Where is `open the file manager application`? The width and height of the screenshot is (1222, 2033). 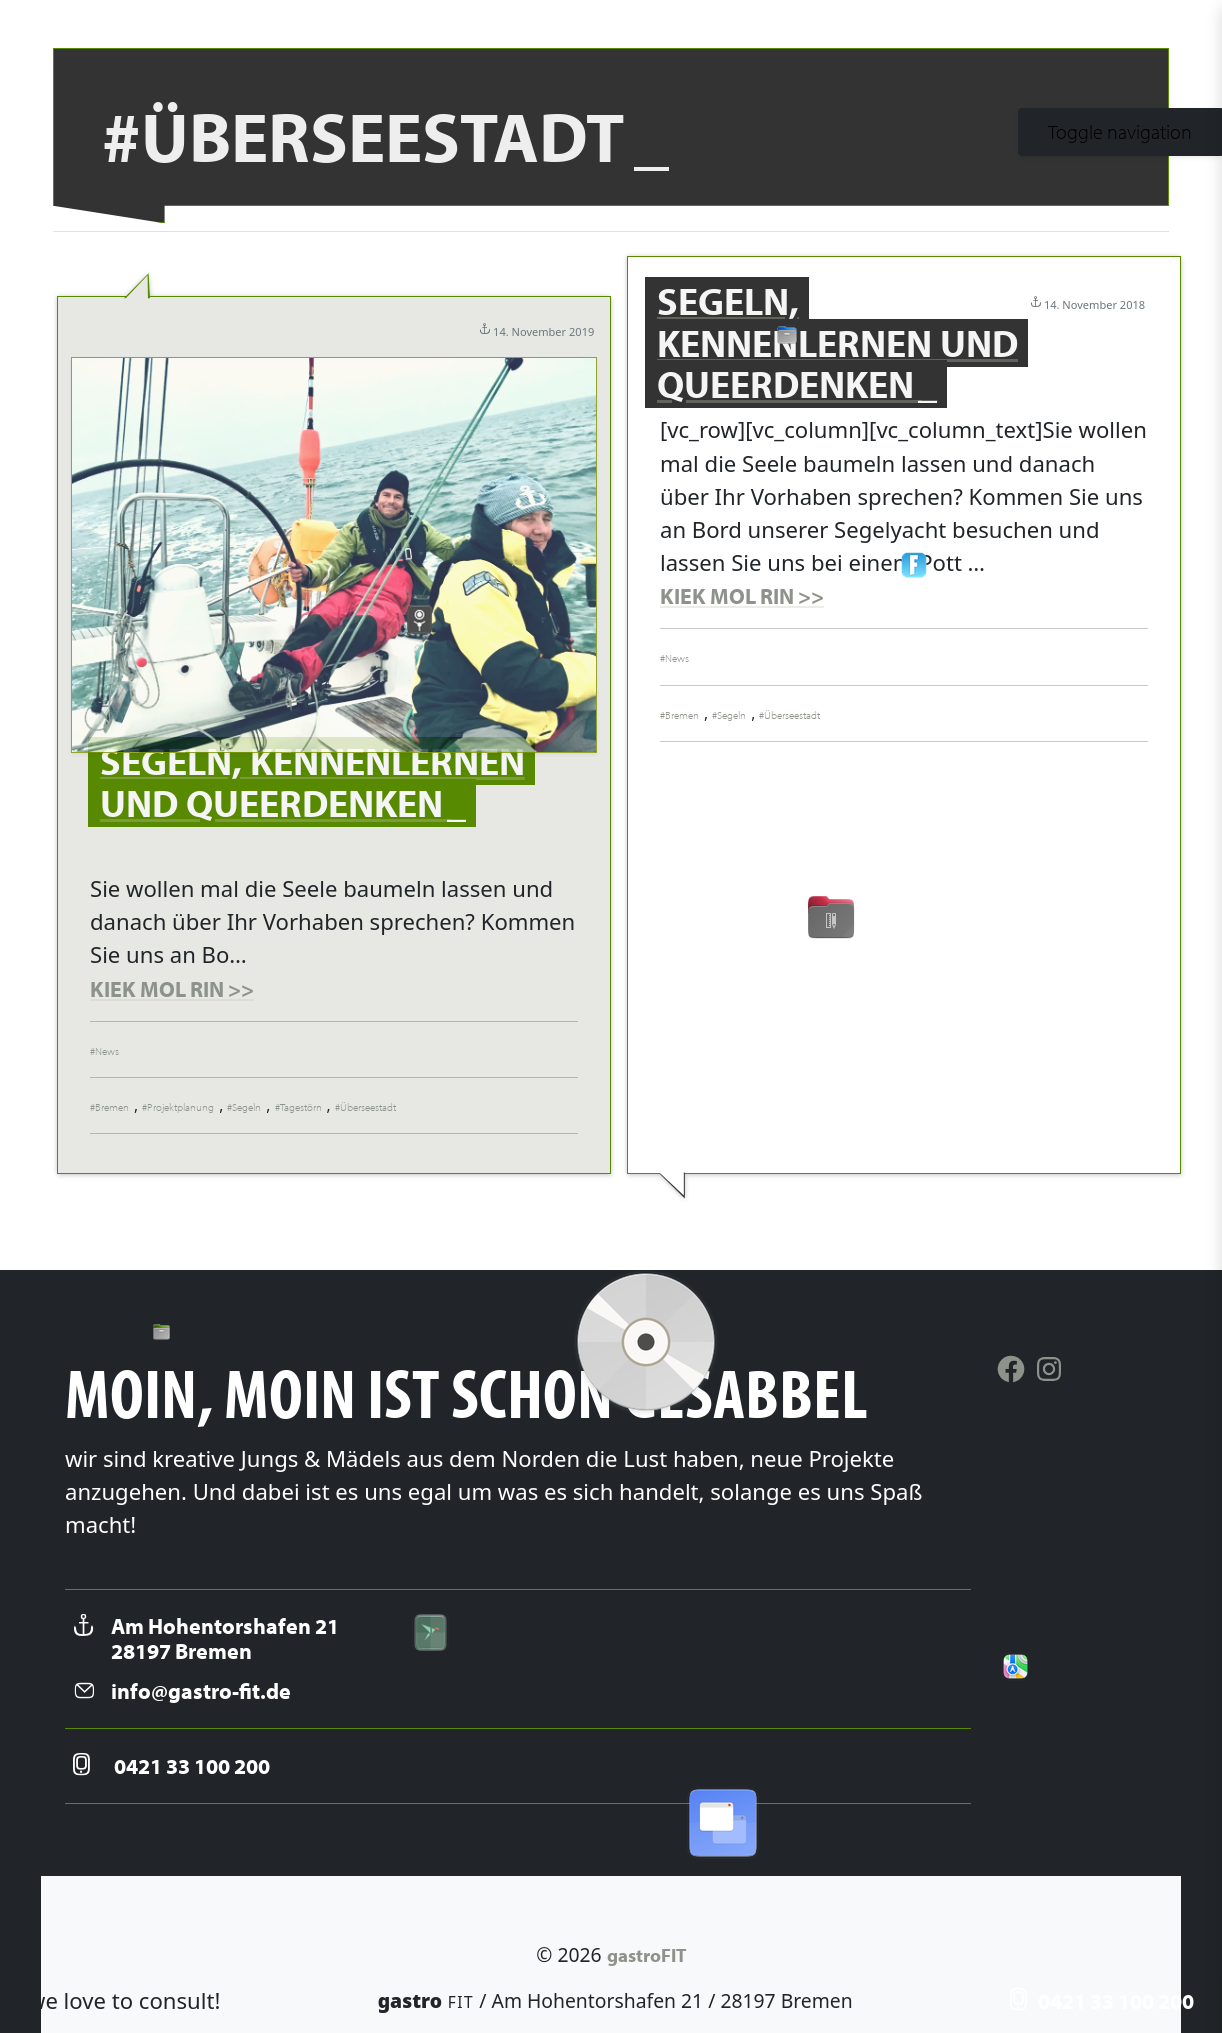 open the file manager application is located at coordinates (787, 335).